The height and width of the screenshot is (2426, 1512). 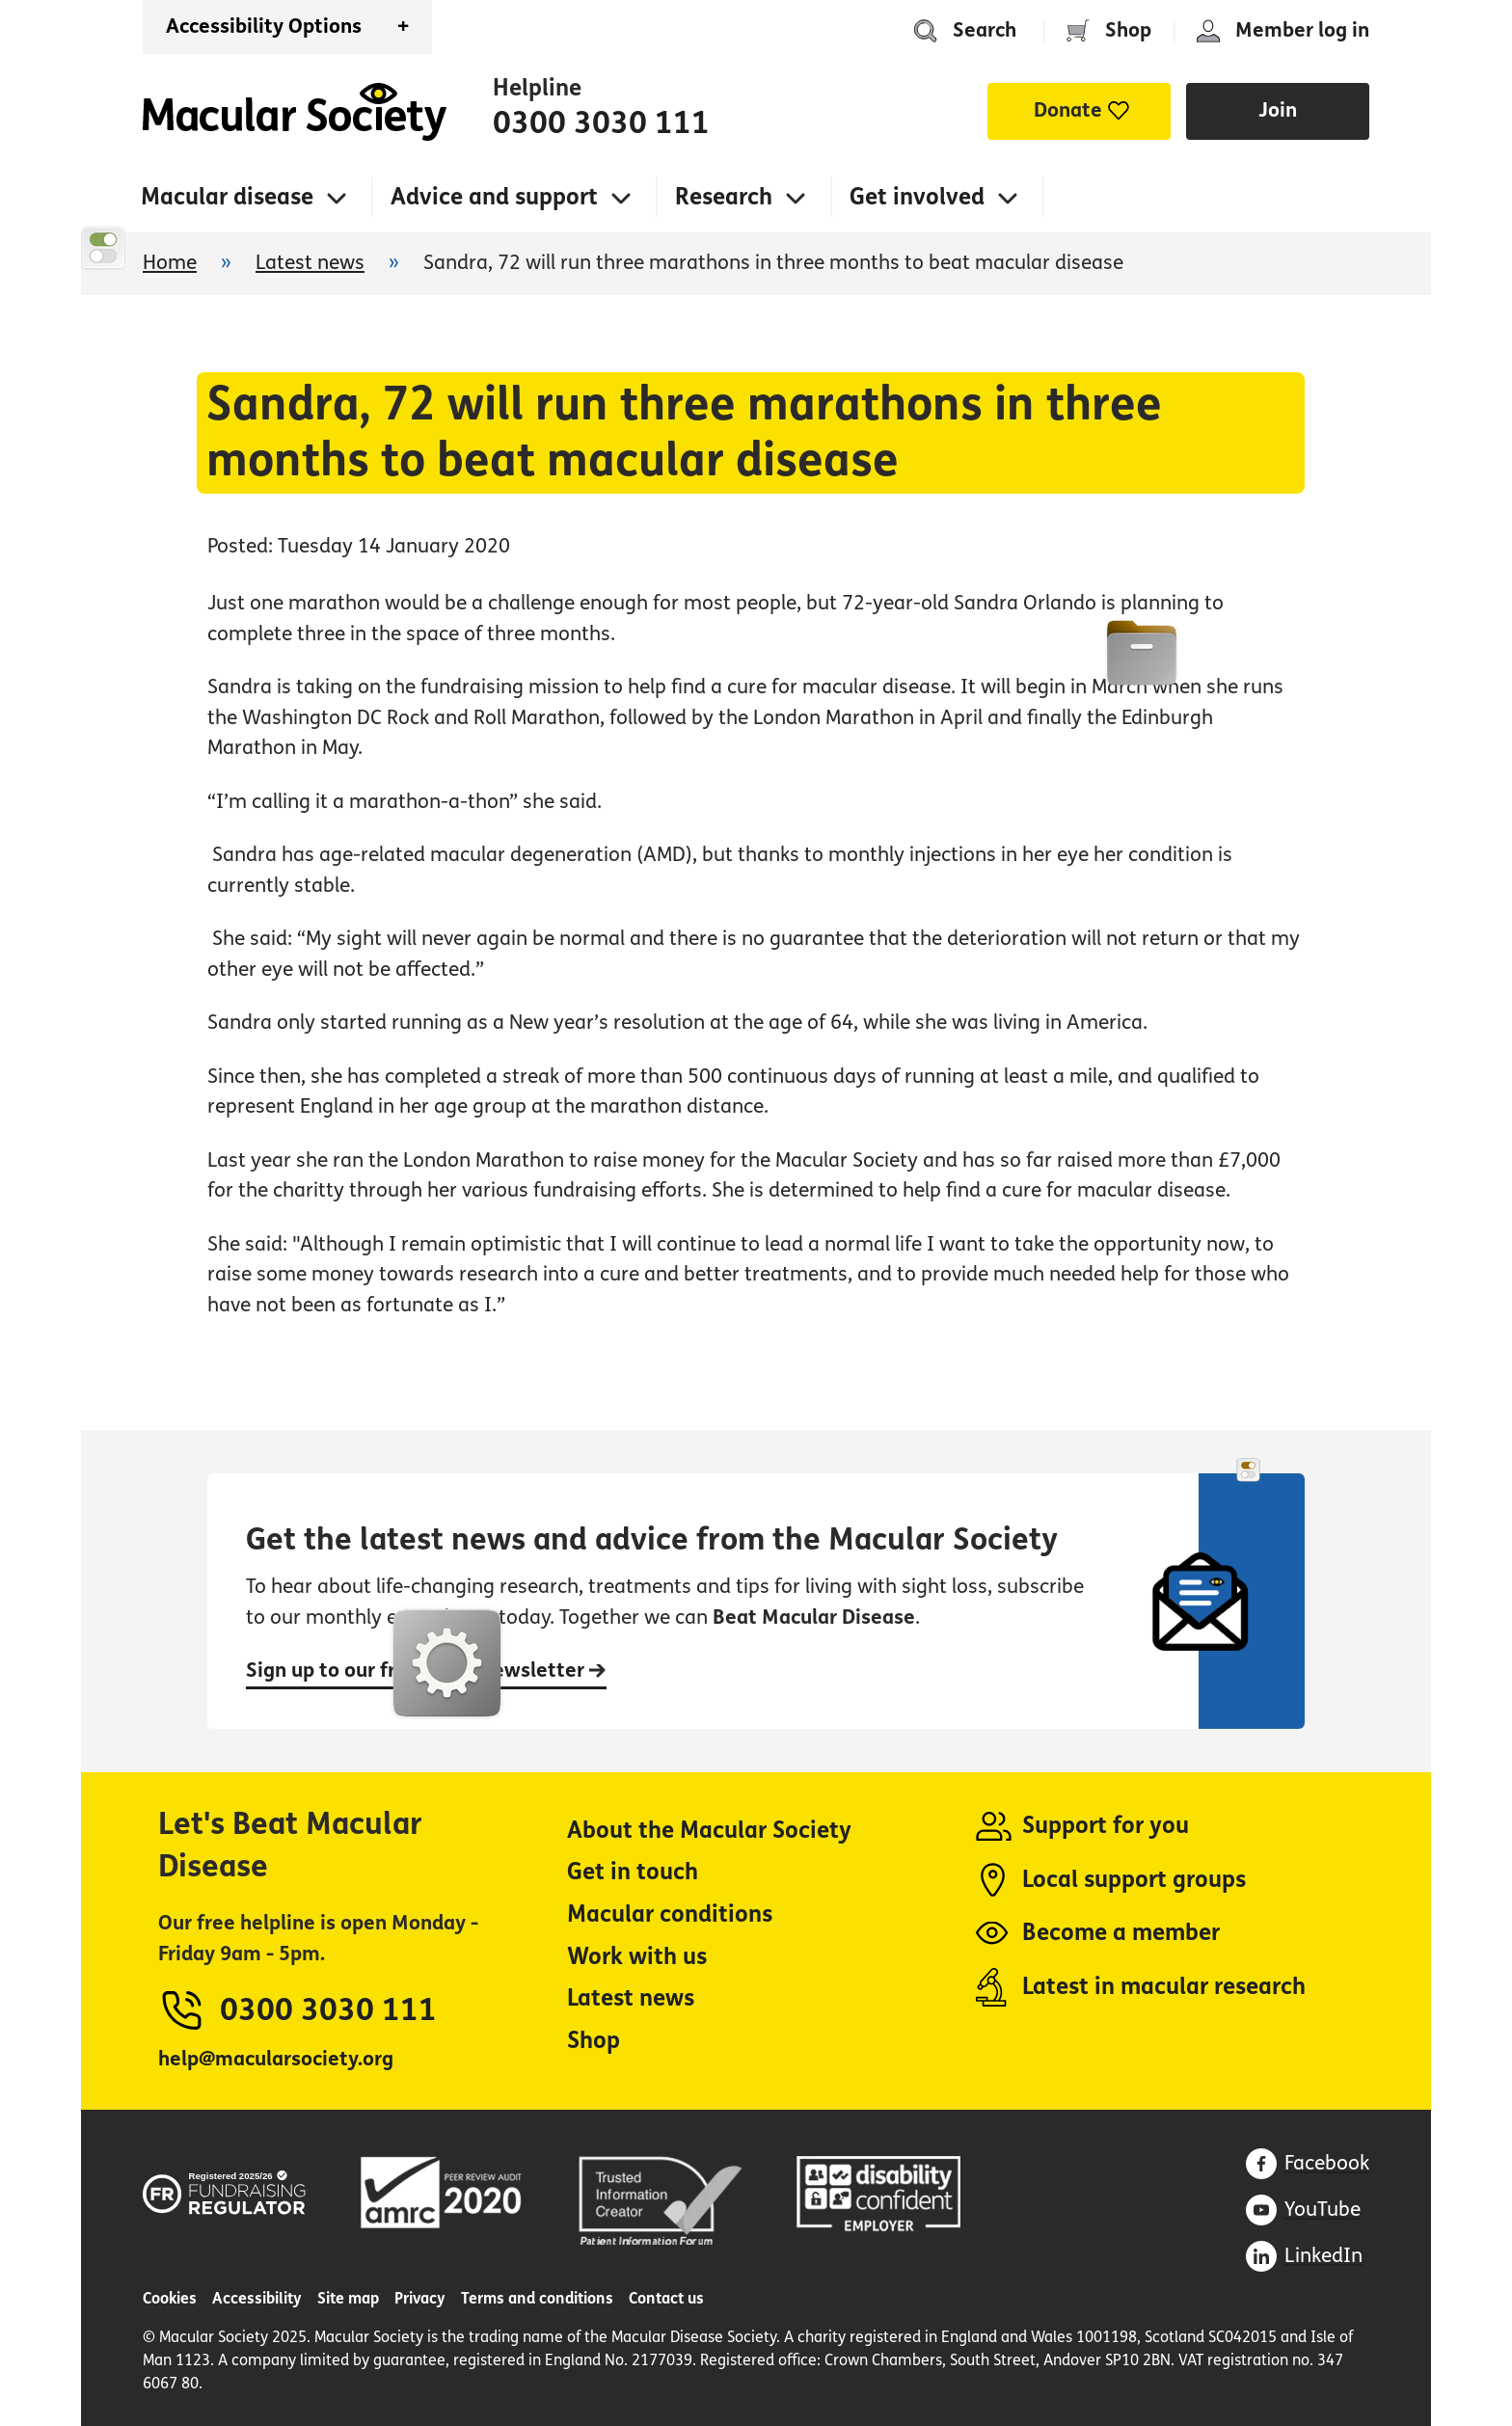 What do you see at coordinates (1142, 653) in the screenshot?
I see `open the file manager application` at bounding box center [1142, 653].